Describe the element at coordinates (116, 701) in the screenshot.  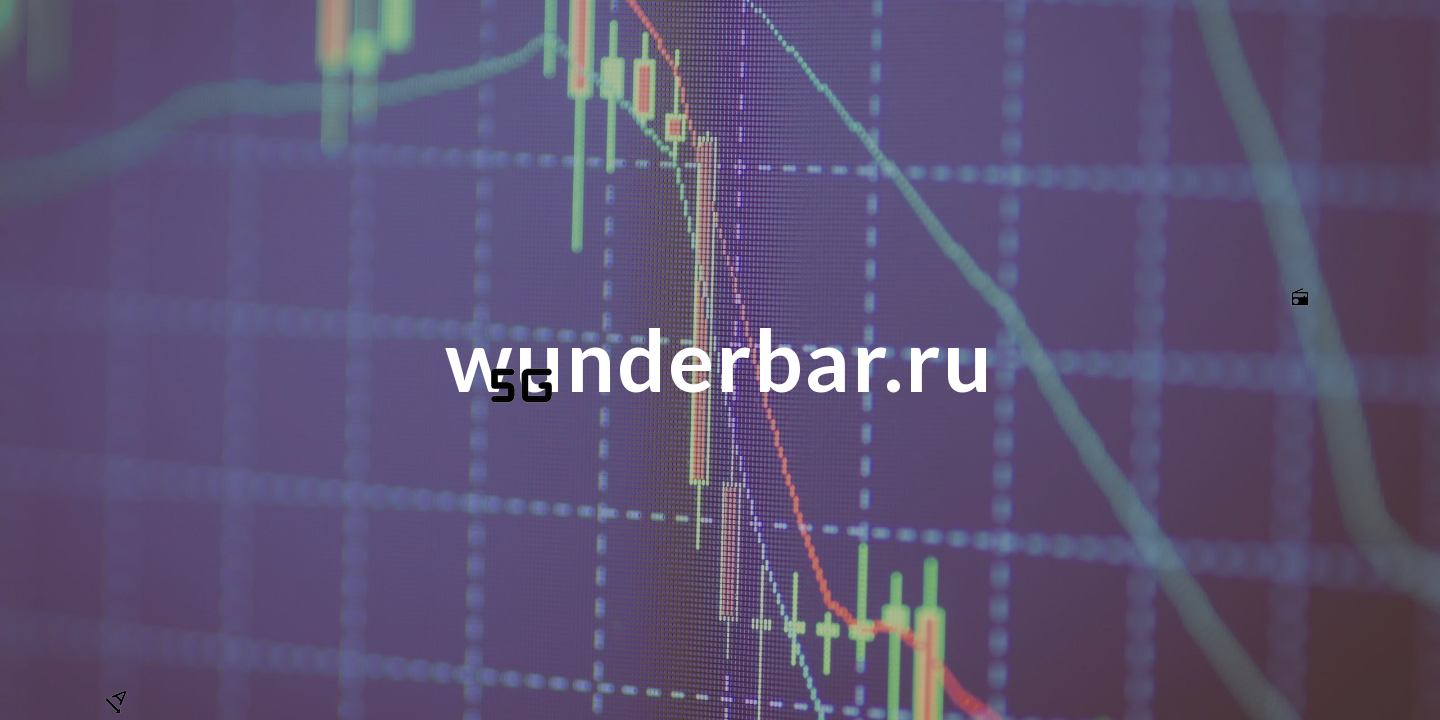
I see `rotate text at a downward angle` at that location.